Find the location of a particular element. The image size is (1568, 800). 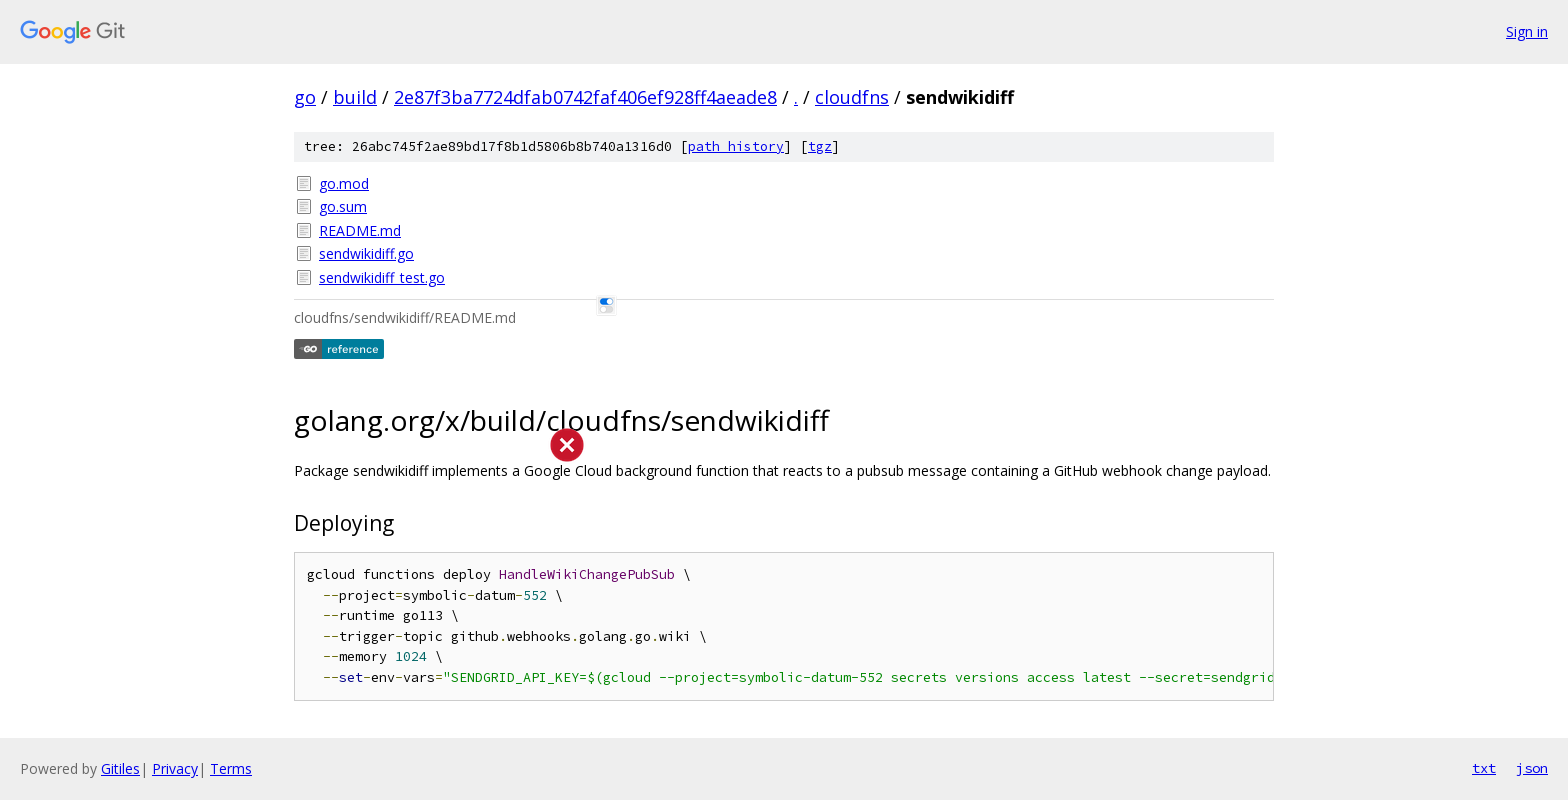

cancel or close the current action is located at coordinates (567, 445).